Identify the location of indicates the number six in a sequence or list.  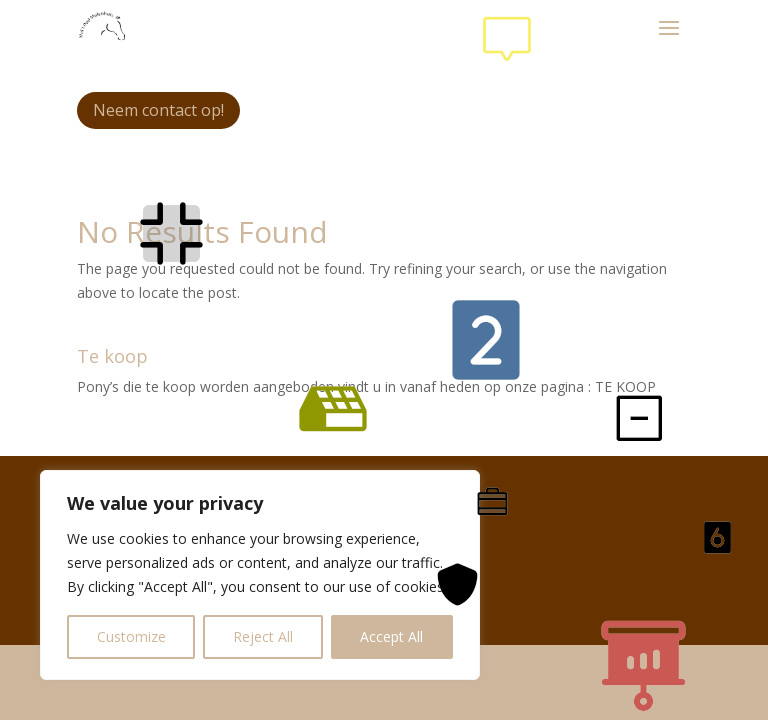
(717, 537).